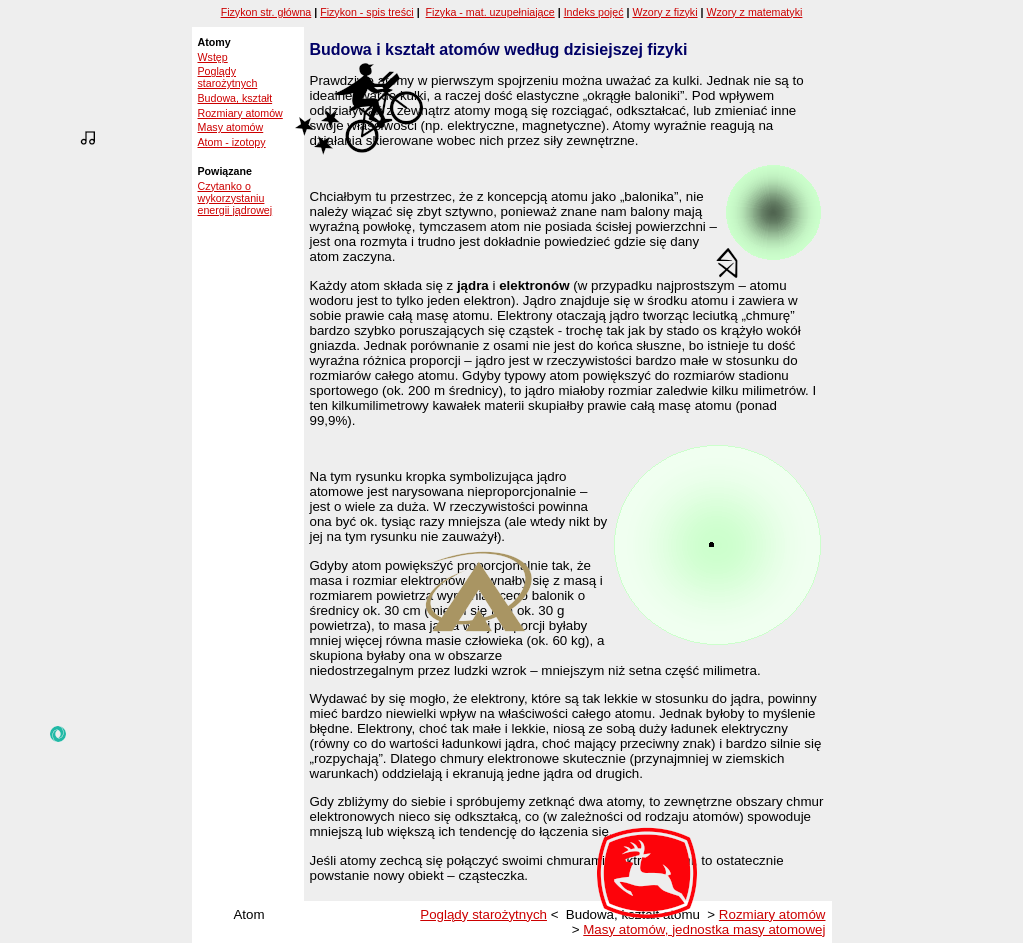 This screenshot has width=1023, height=943. I want to click on json file format indicator, so click(58, 734).